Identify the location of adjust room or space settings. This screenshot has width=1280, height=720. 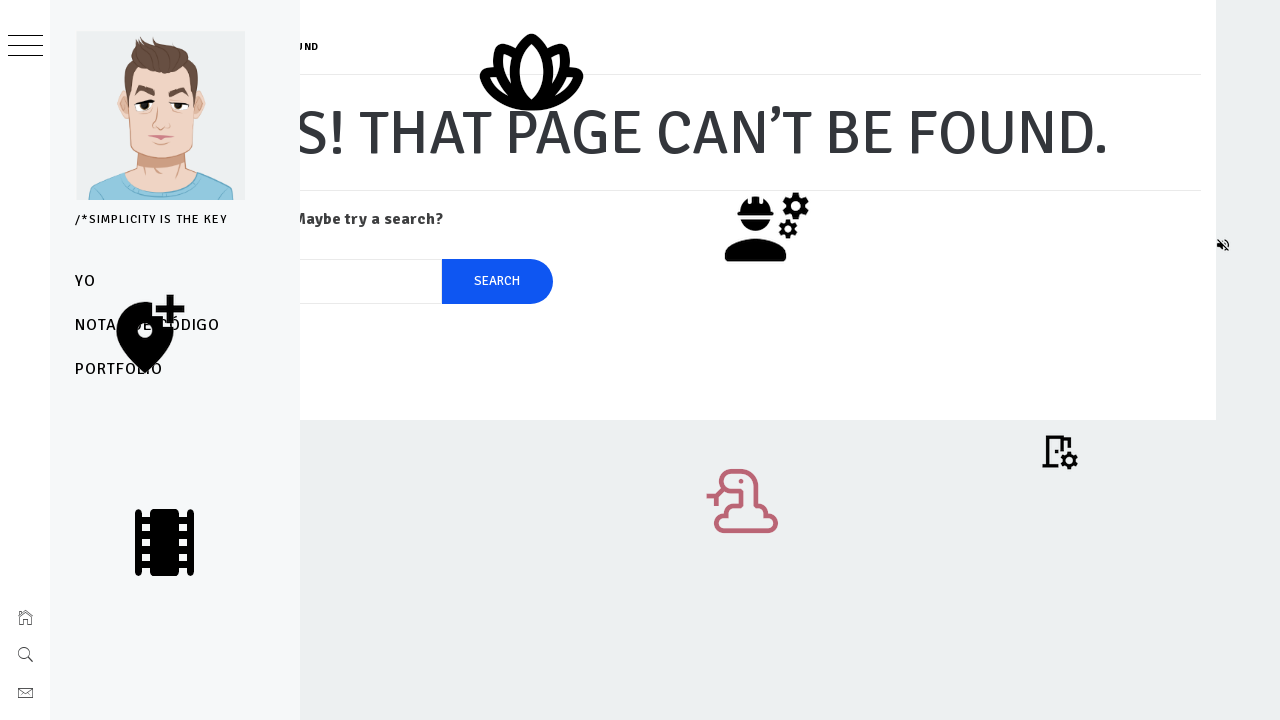
(1058, 451).